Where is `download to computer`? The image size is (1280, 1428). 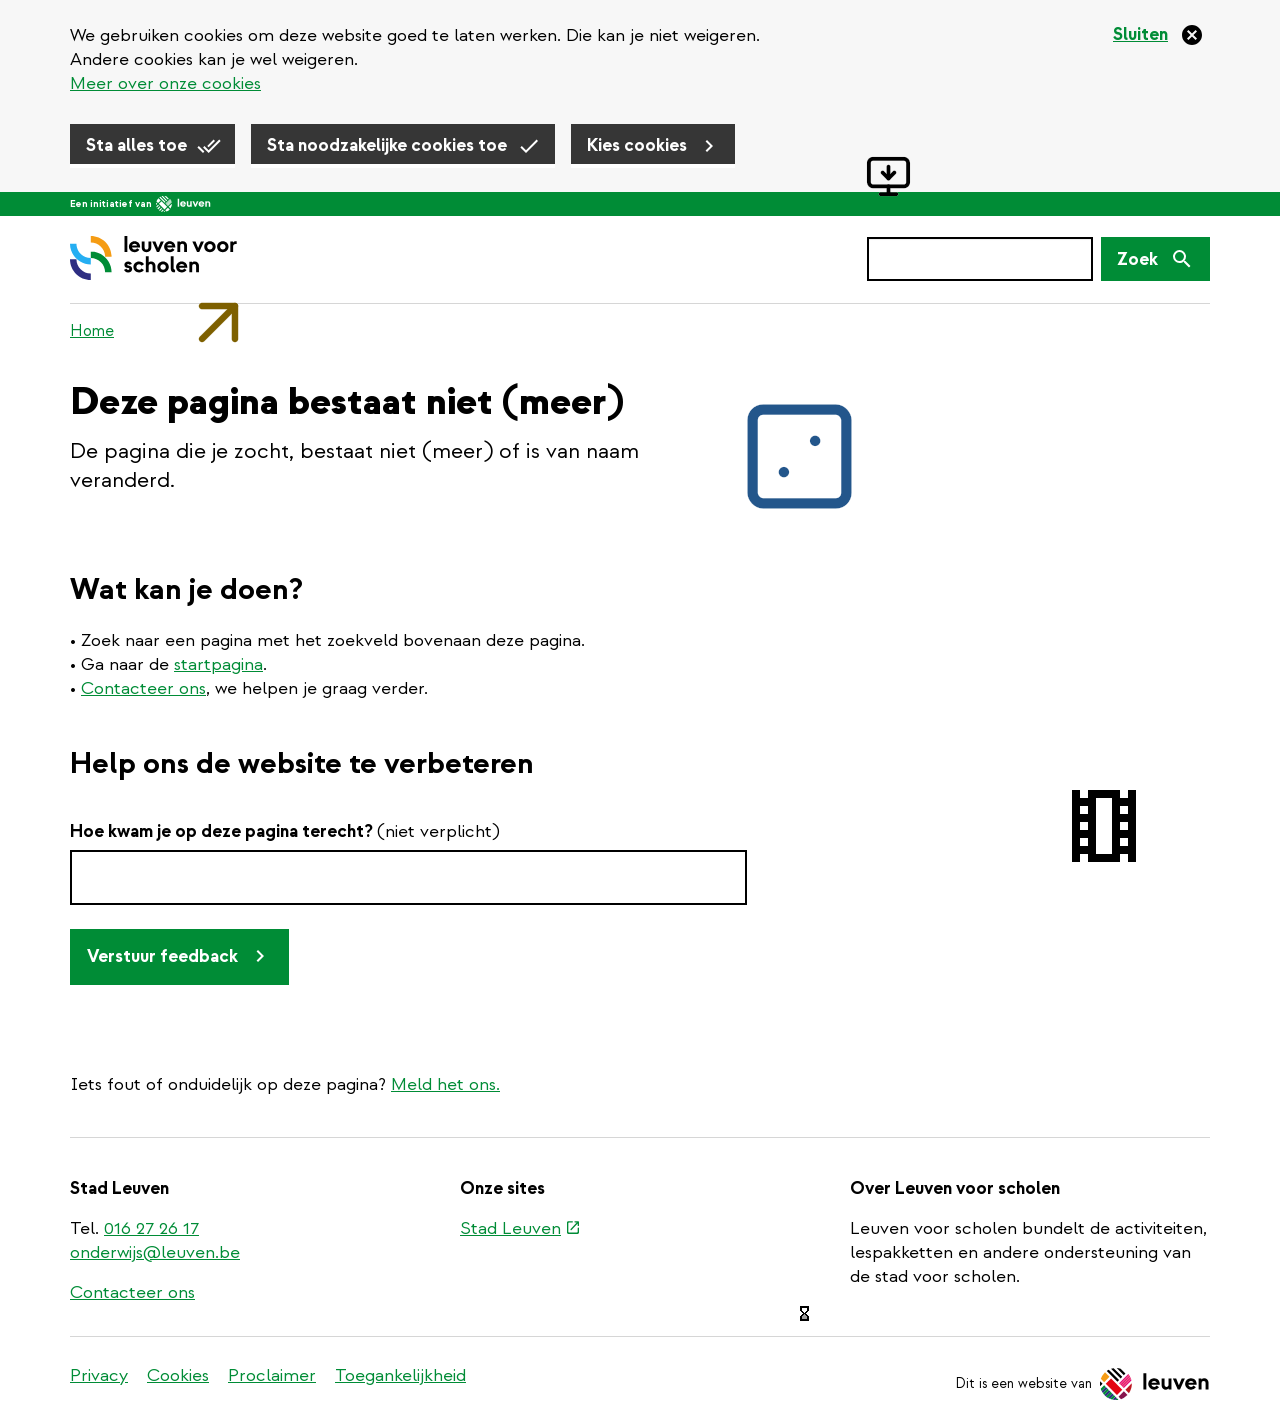 download to computer is located at coordinates (888, 176).